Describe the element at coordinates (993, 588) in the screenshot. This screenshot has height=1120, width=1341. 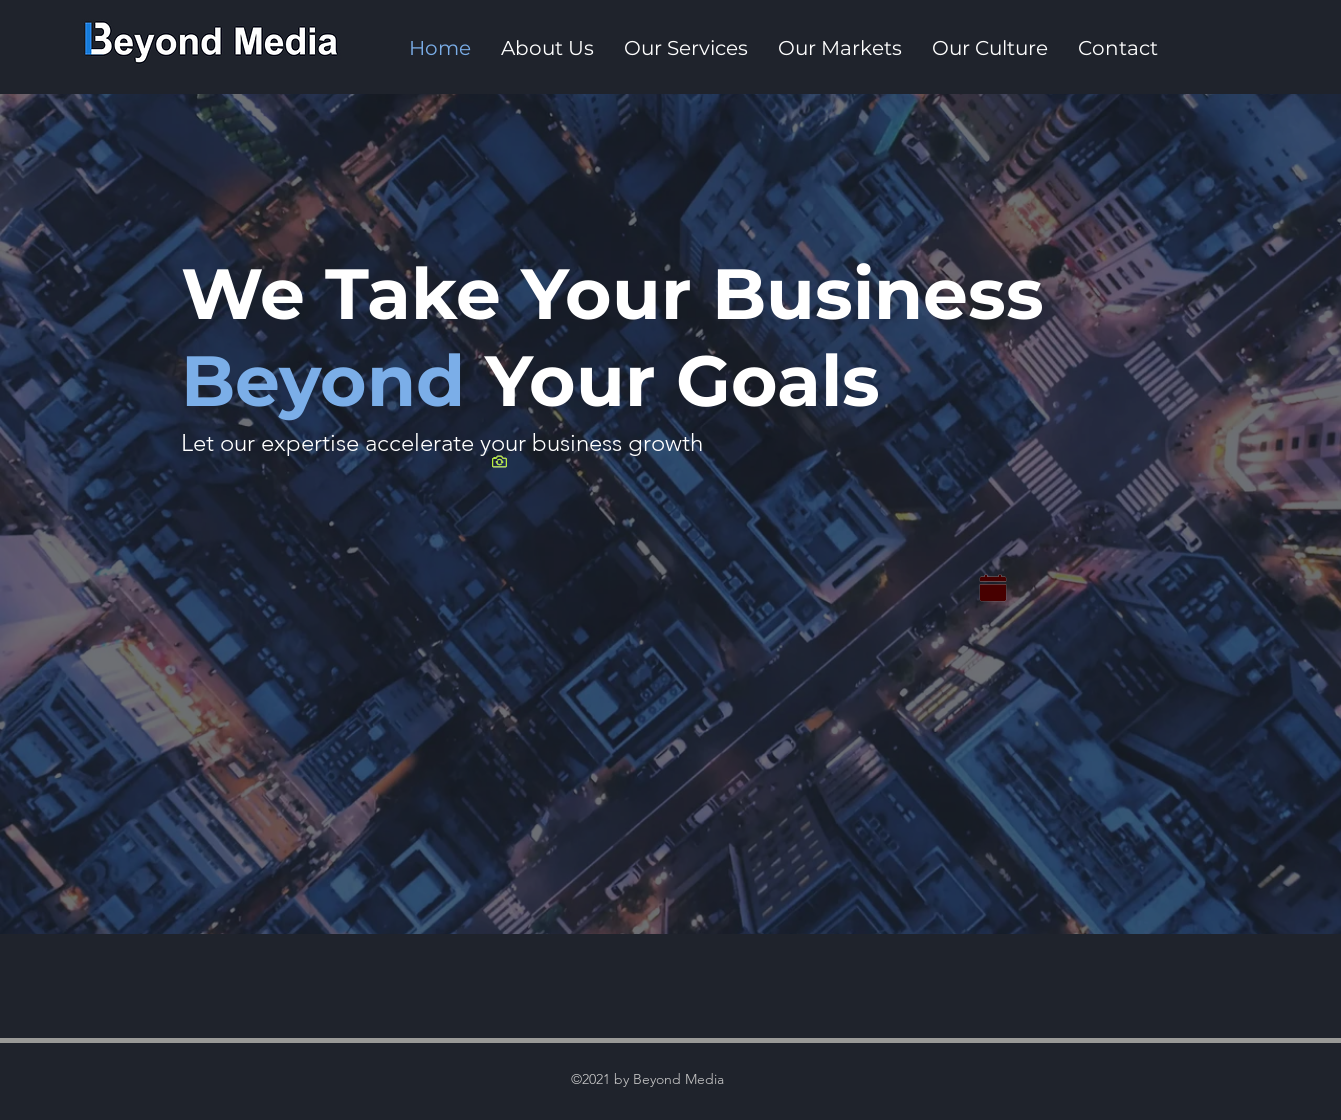
I see `view calendar with no events` at that location.